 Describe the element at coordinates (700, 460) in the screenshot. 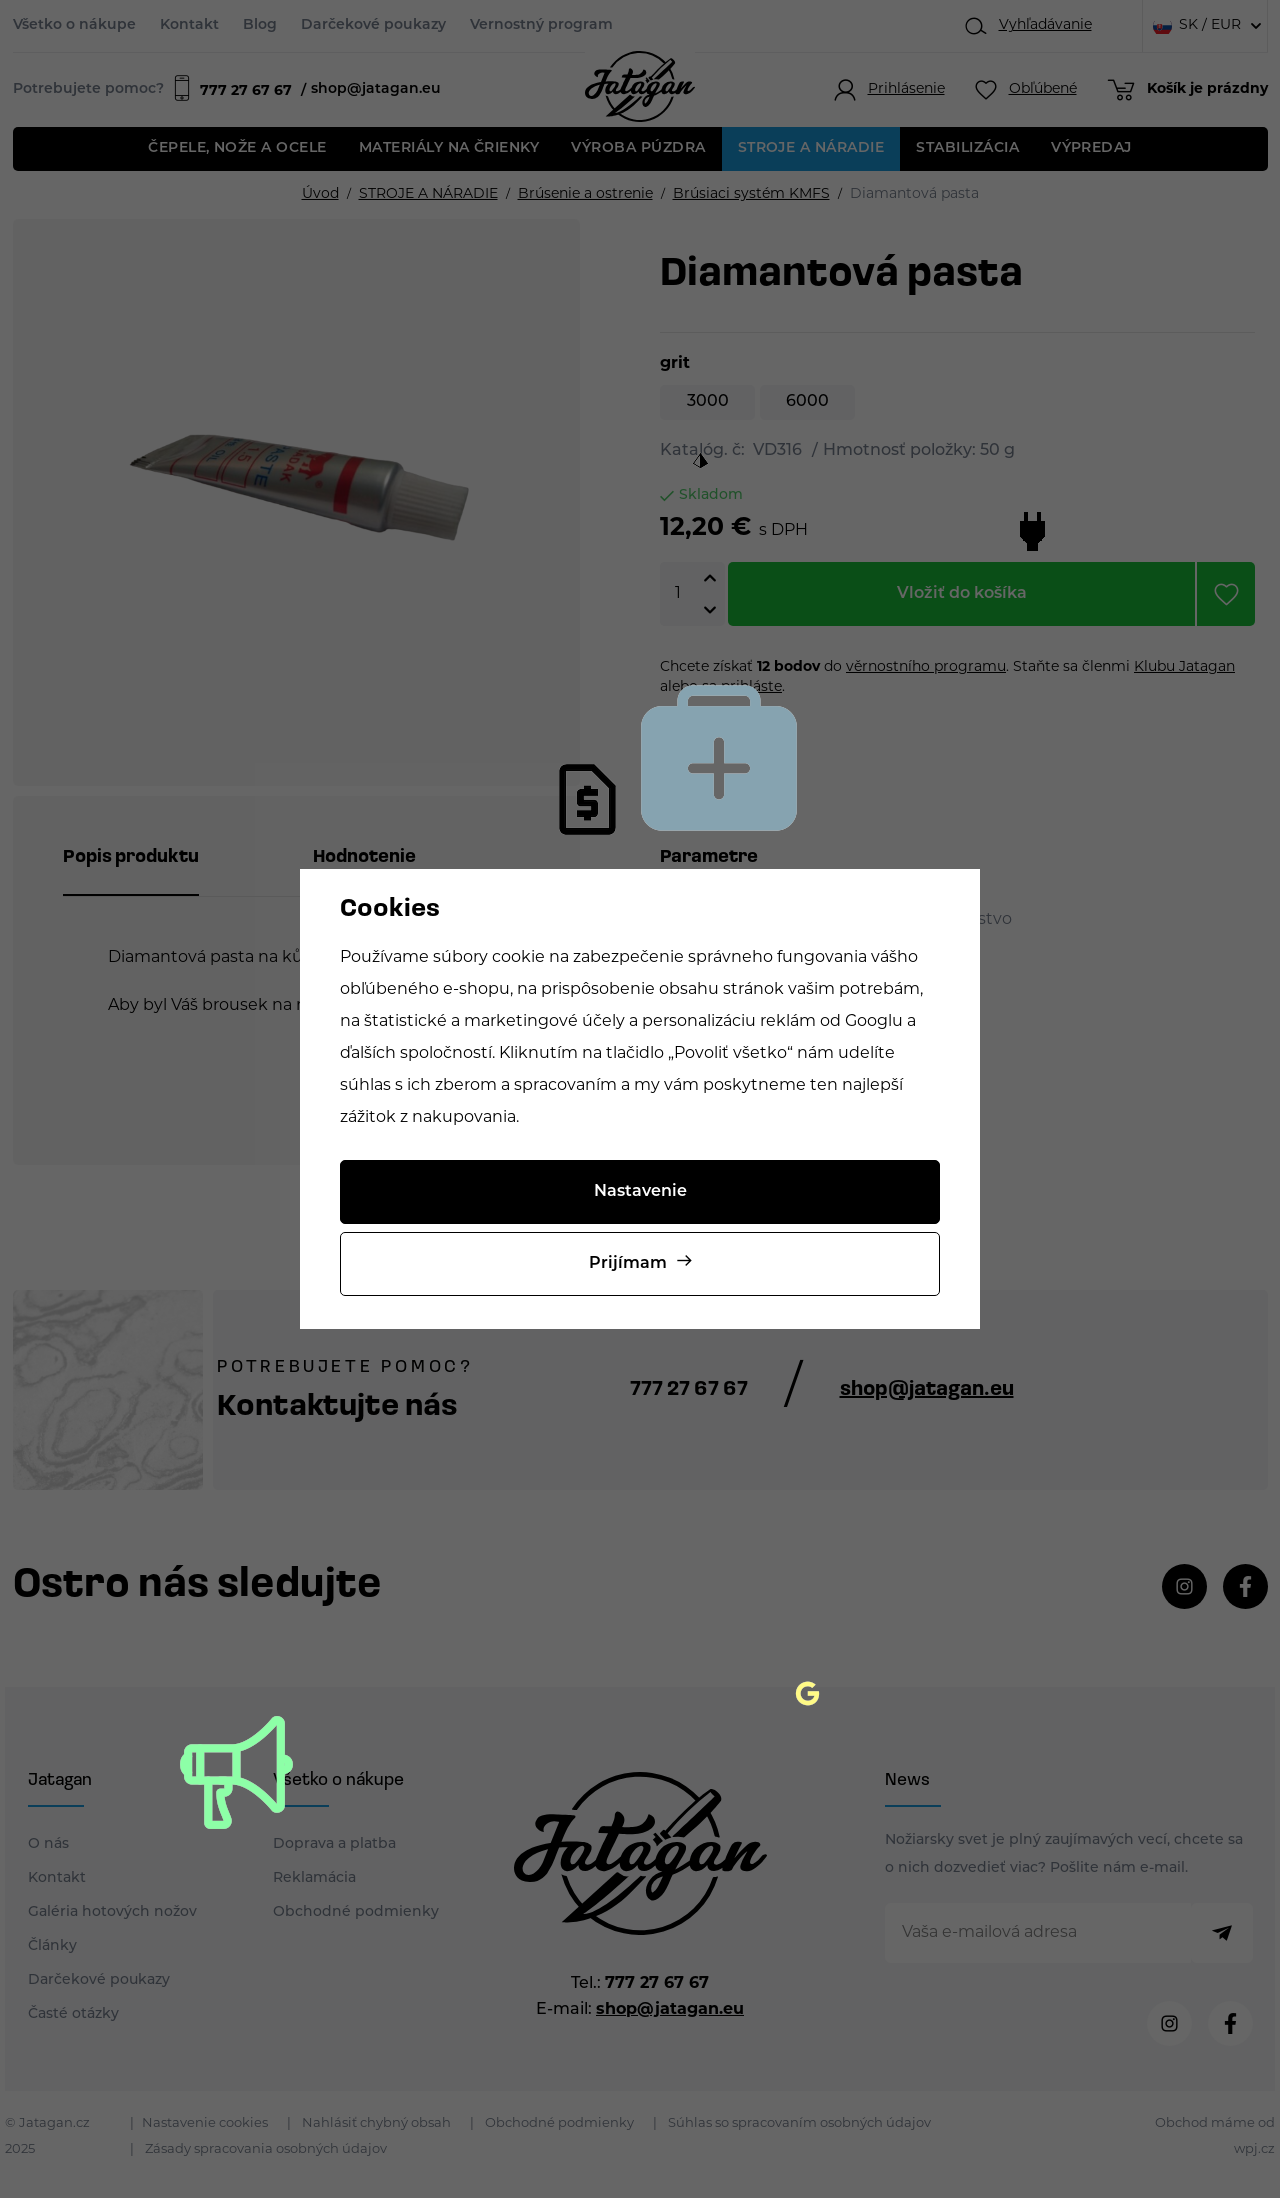

I see `access 3D modeling or rendering tools` at that location.